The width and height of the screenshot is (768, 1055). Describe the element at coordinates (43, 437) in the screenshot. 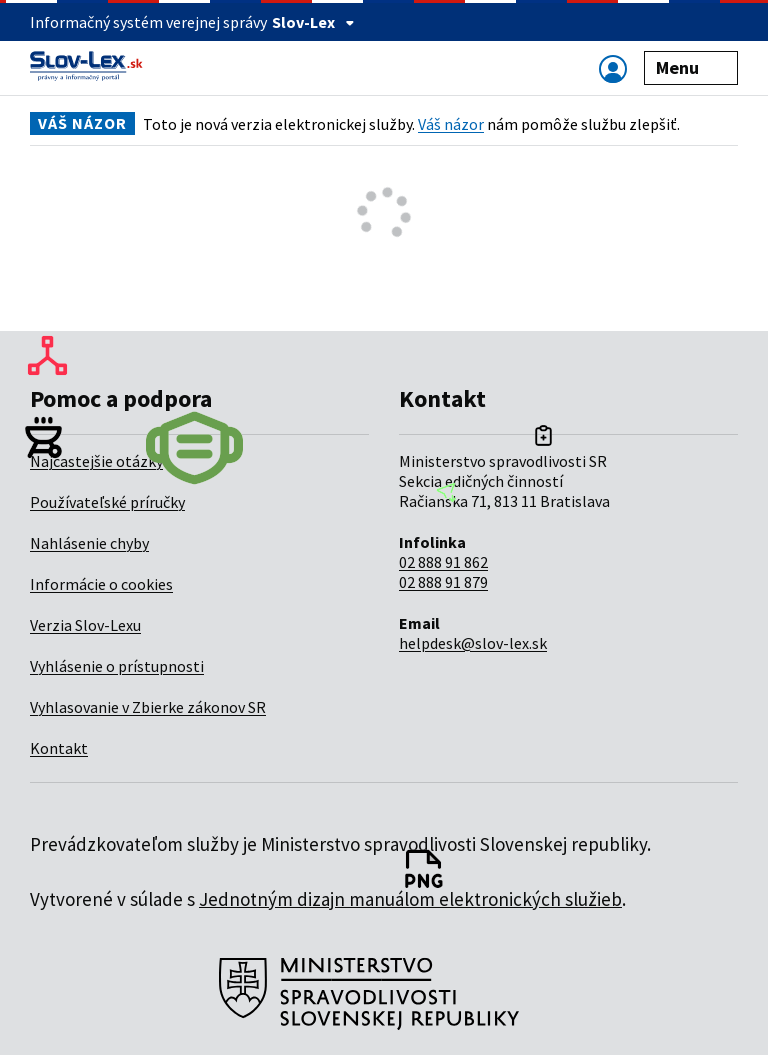

I see `access grill or barbecue settings` at that location.